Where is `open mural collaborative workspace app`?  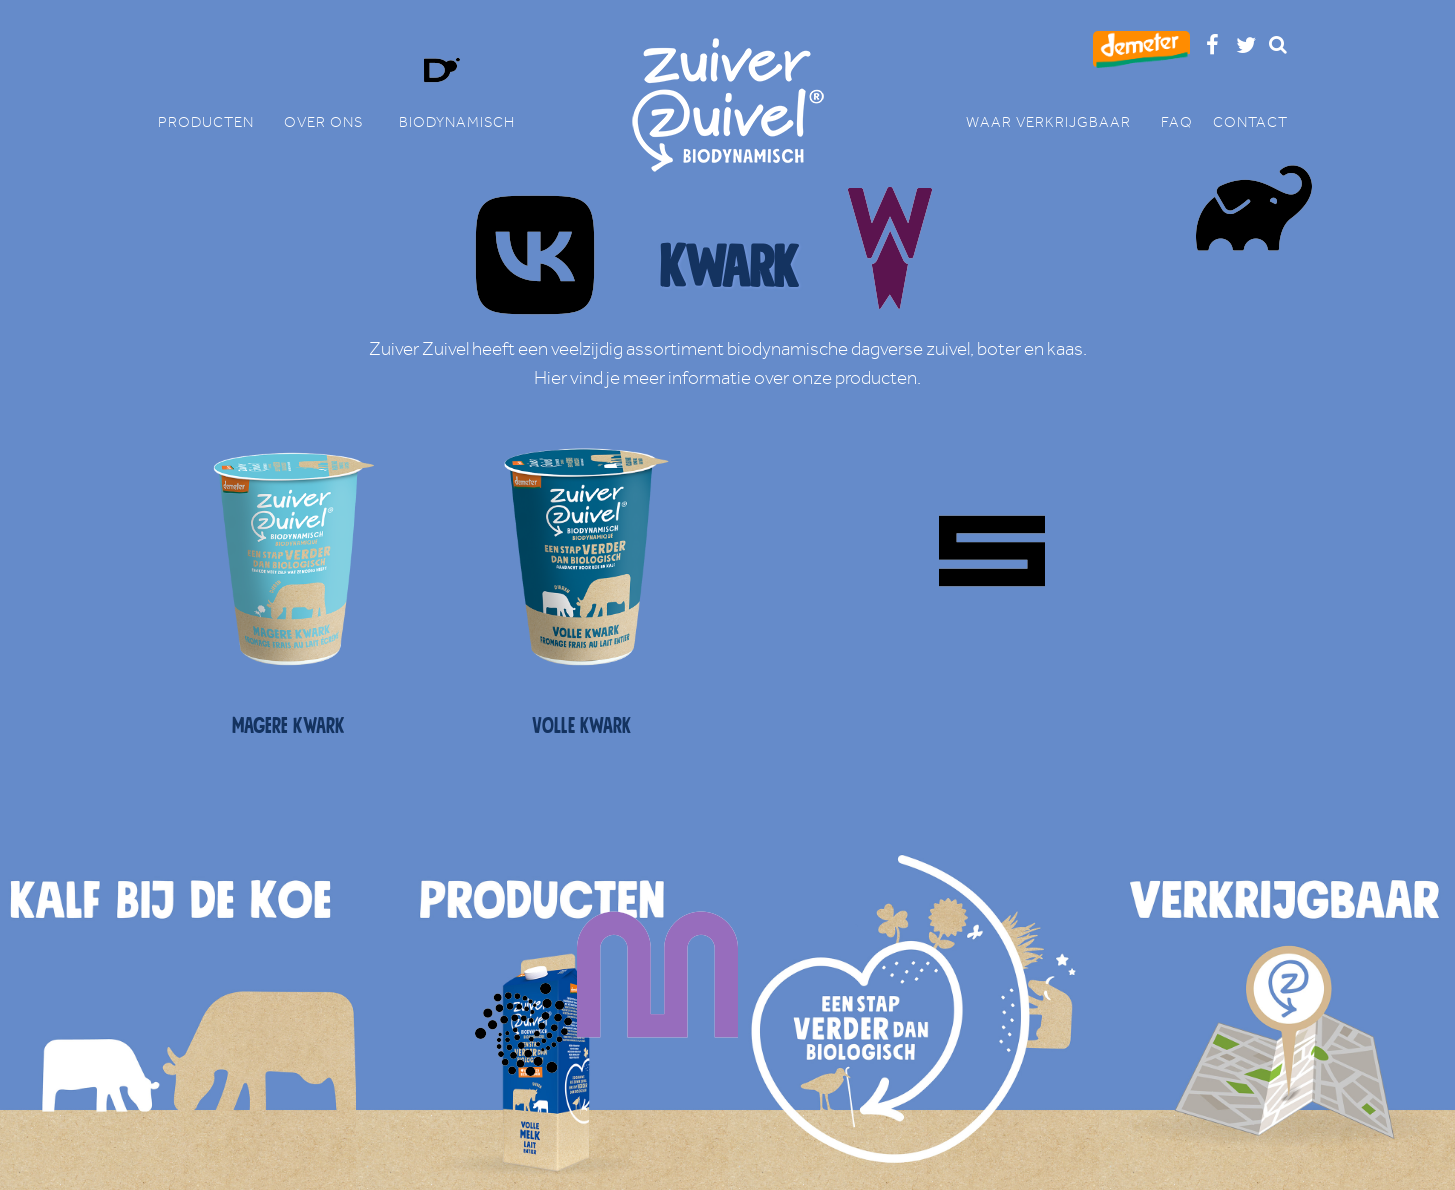
open mural collaborative workspace app is located at coordinates (657, 974).